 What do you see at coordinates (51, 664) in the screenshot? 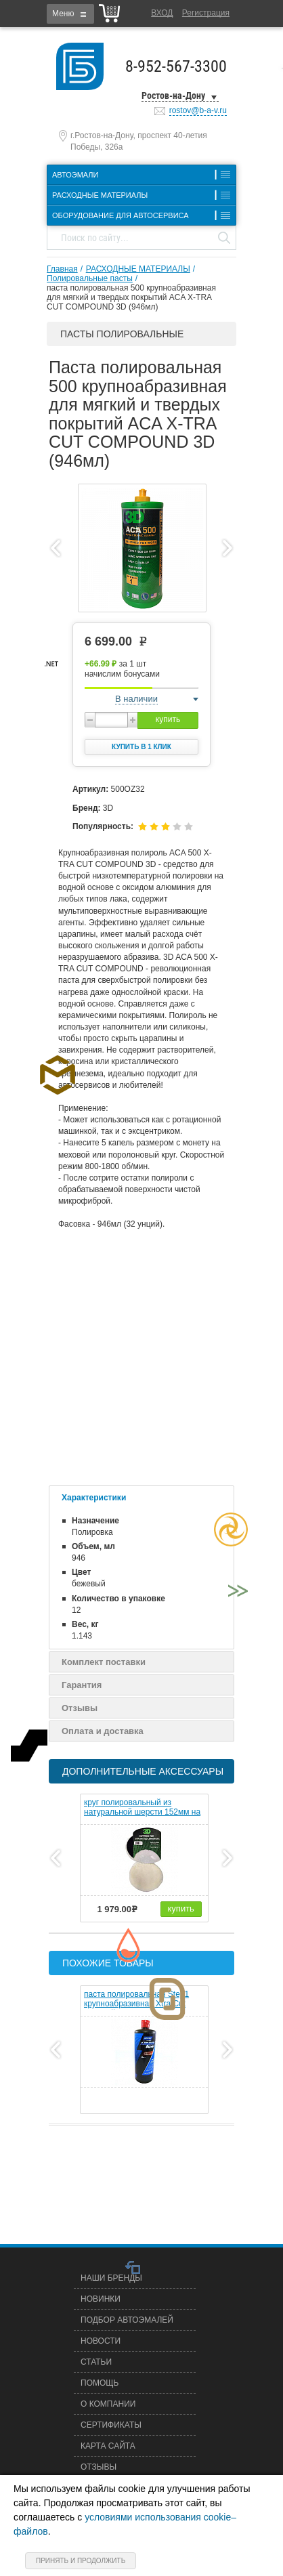
I see `indicates a .NET framework project or application` at bounding box center [51, 664].